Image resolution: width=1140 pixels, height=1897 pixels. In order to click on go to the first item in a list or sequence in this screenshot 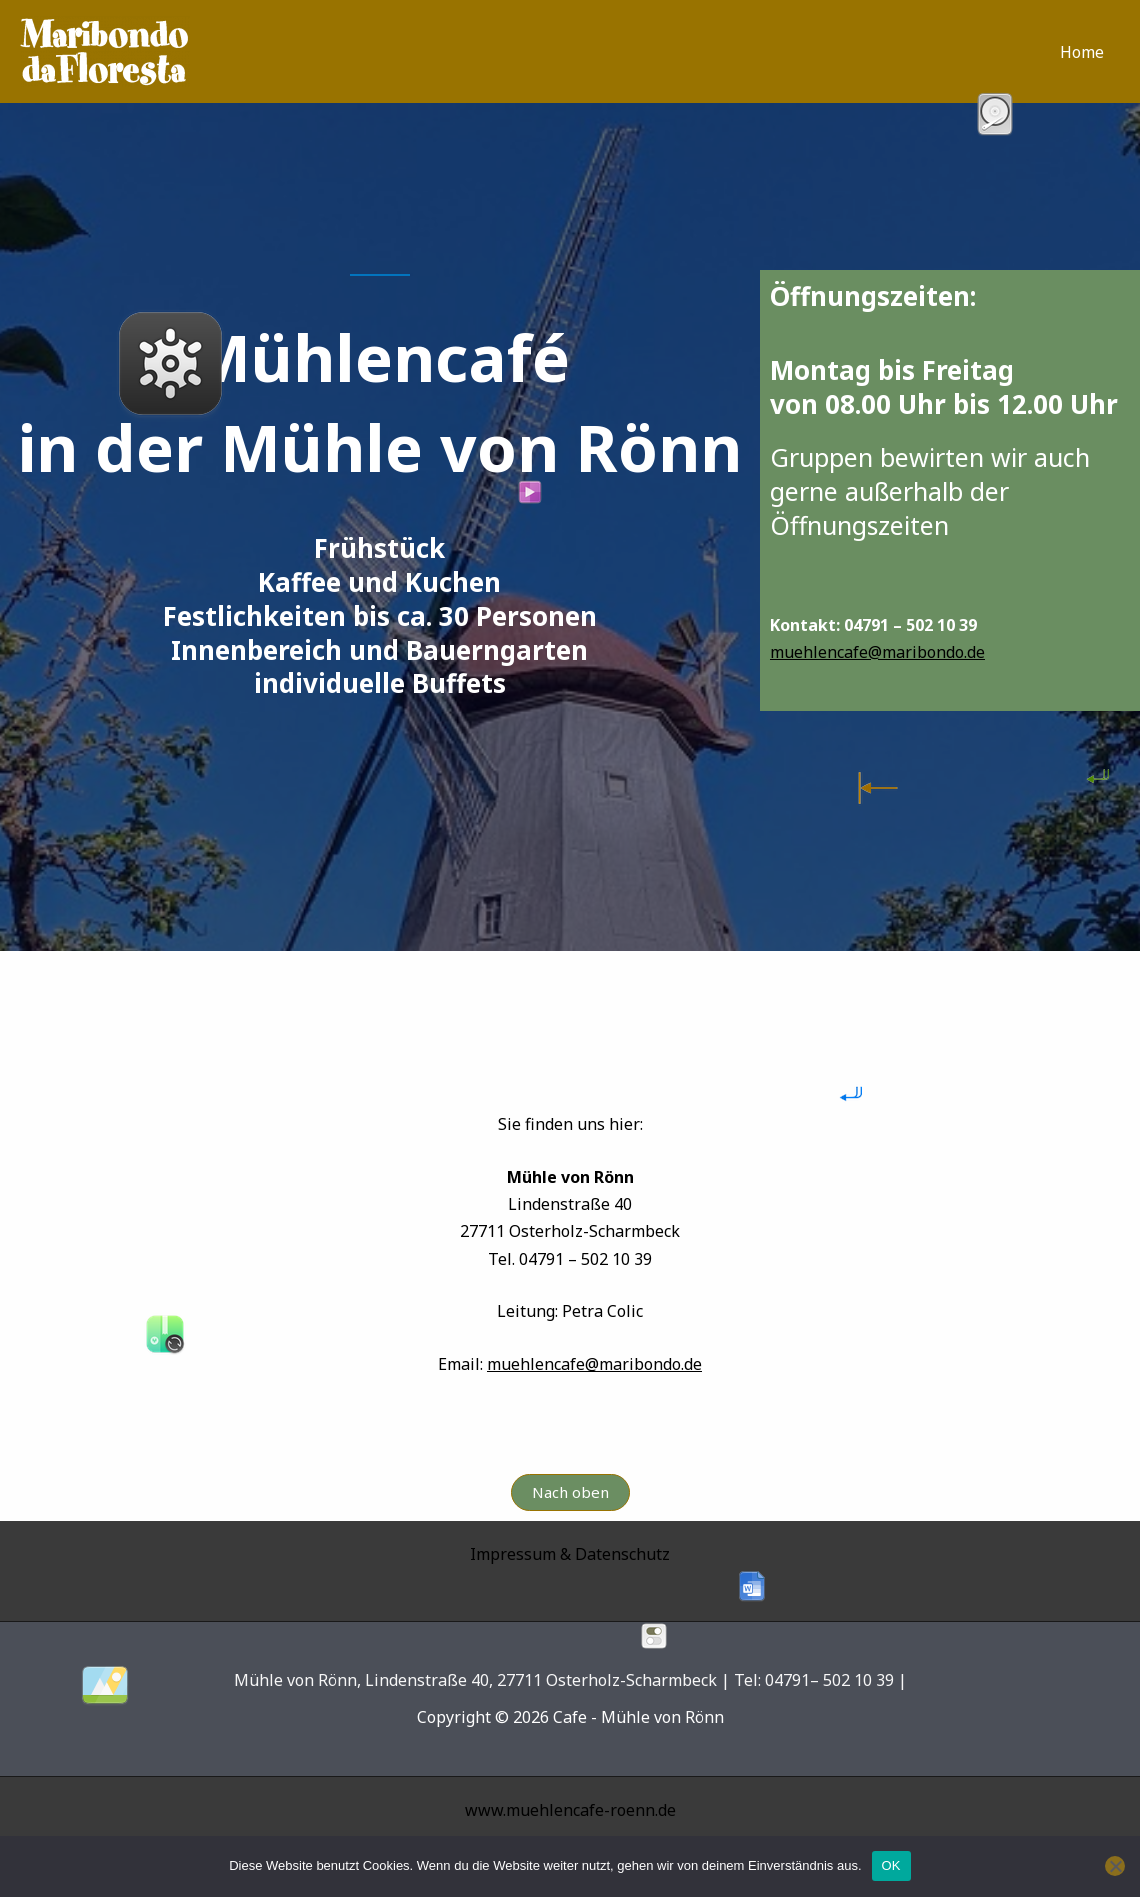, I will do `click(878, 788)`.